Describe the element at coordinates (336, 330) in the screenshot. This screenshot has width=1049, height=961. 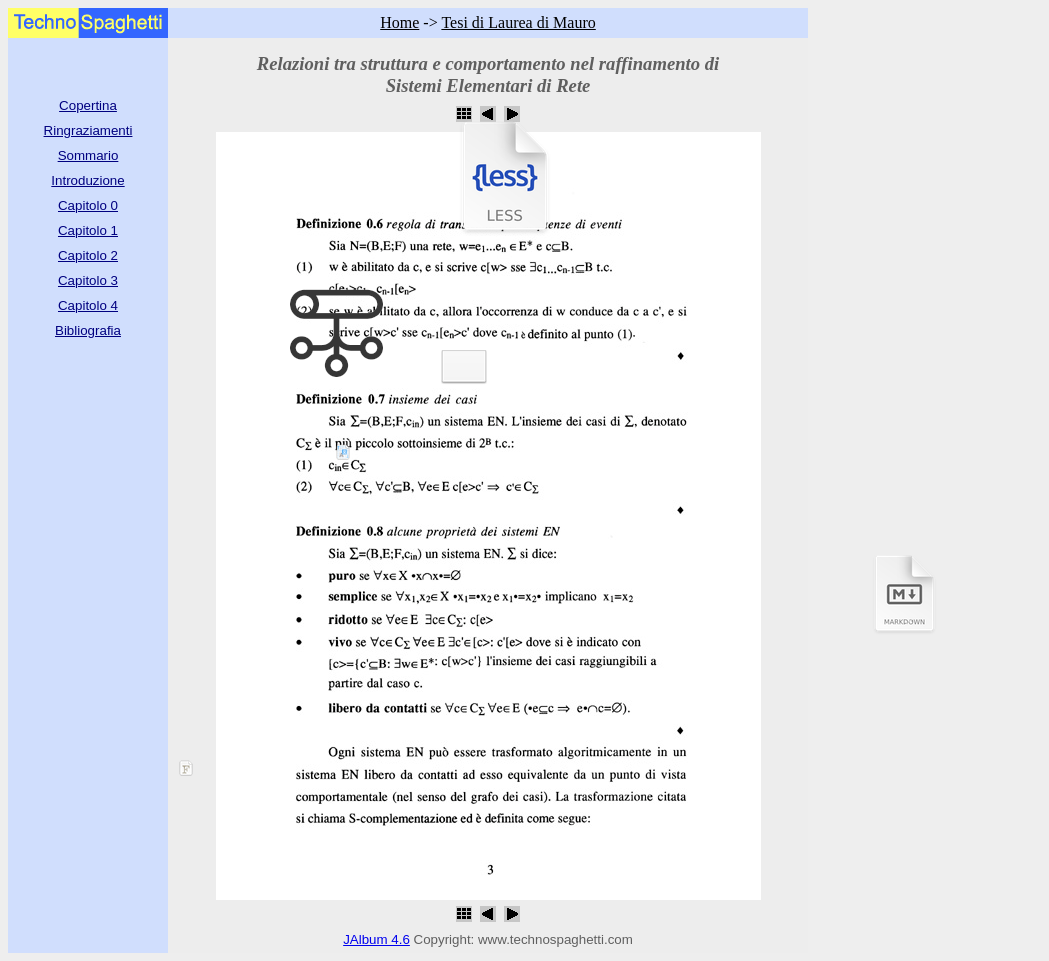
I see `configure network proxy settings` at that location.